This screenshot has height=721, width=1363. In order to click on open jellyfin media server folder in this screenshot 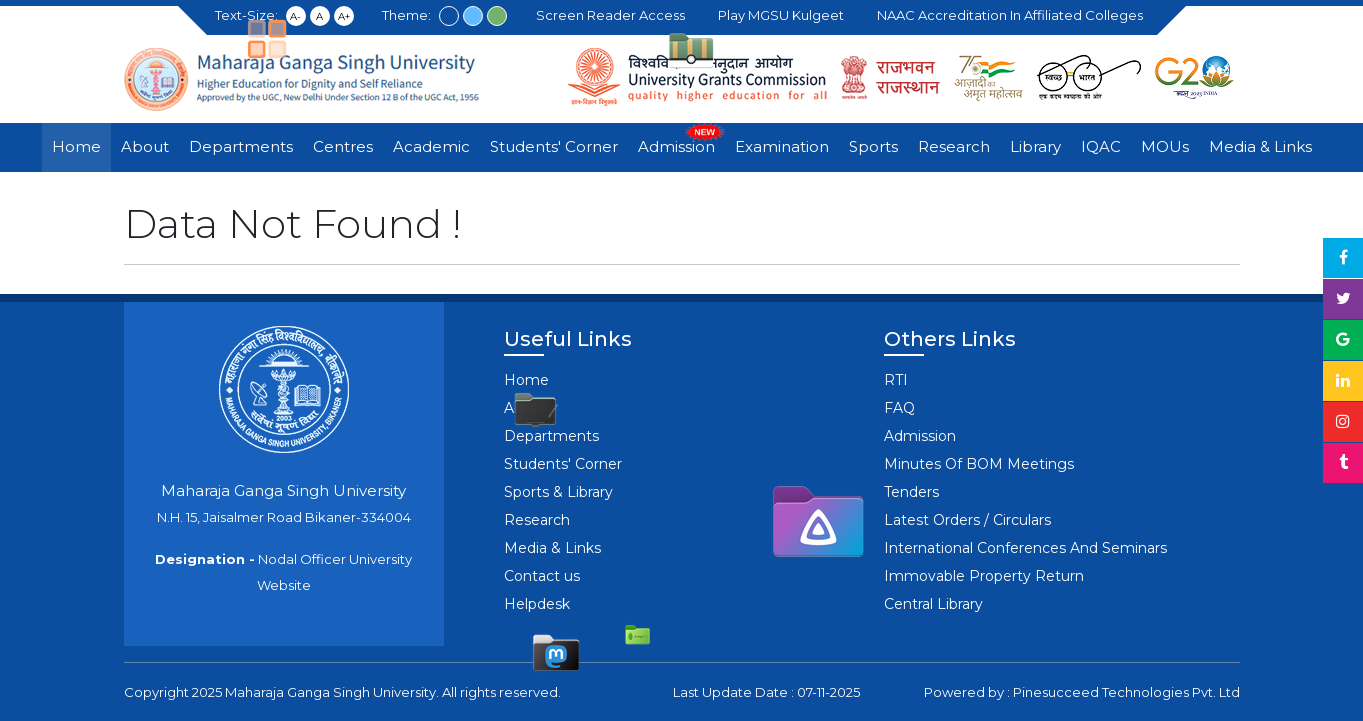, I will do `click(818, 524)`.